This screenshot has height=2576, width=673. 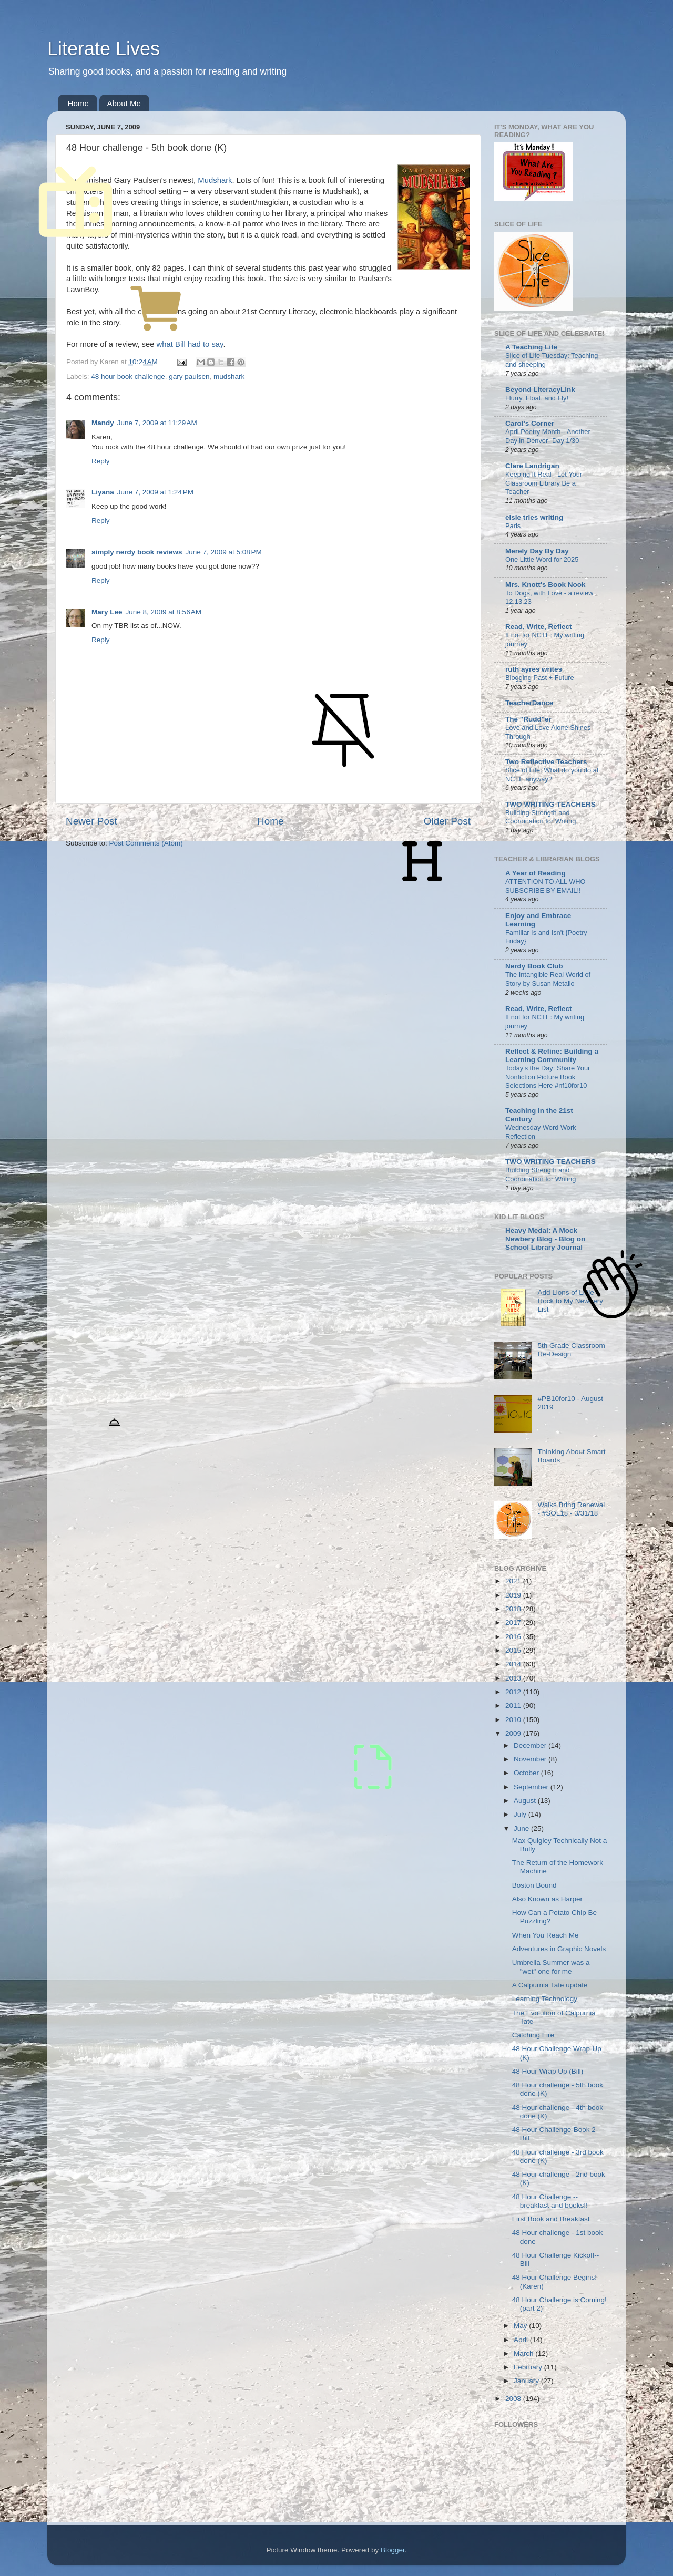 What do you see at coordinates (157, 308) in the screenshot?
I see `view your shopping cart` at bounding box center [157, 308].